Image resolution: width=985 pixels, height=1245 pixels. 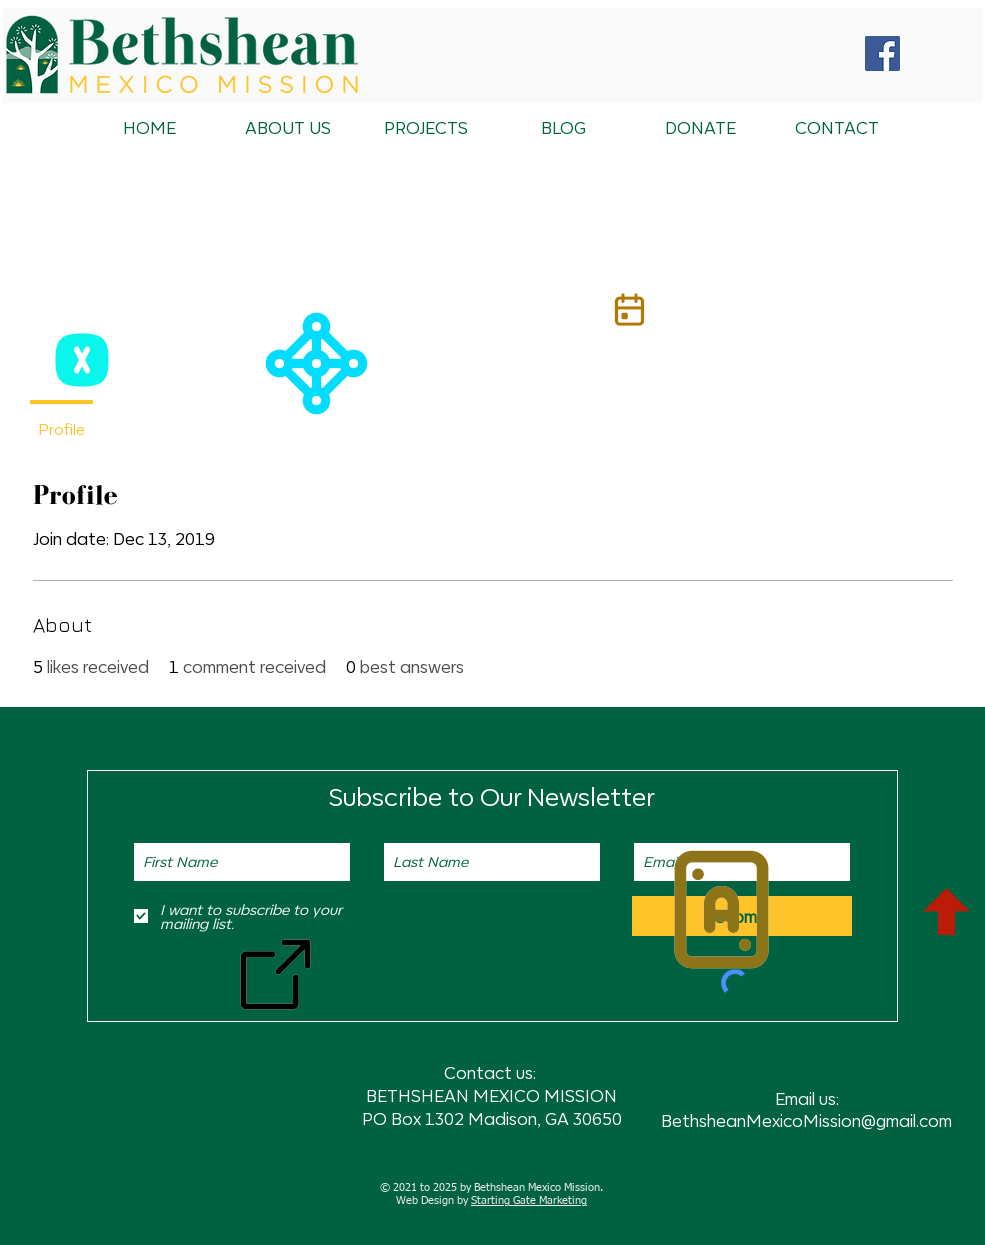 What do you see at coordinates (275, 974) in the screenshot?
I see `open link in a new window or tab` at bounding box center [275, 974].